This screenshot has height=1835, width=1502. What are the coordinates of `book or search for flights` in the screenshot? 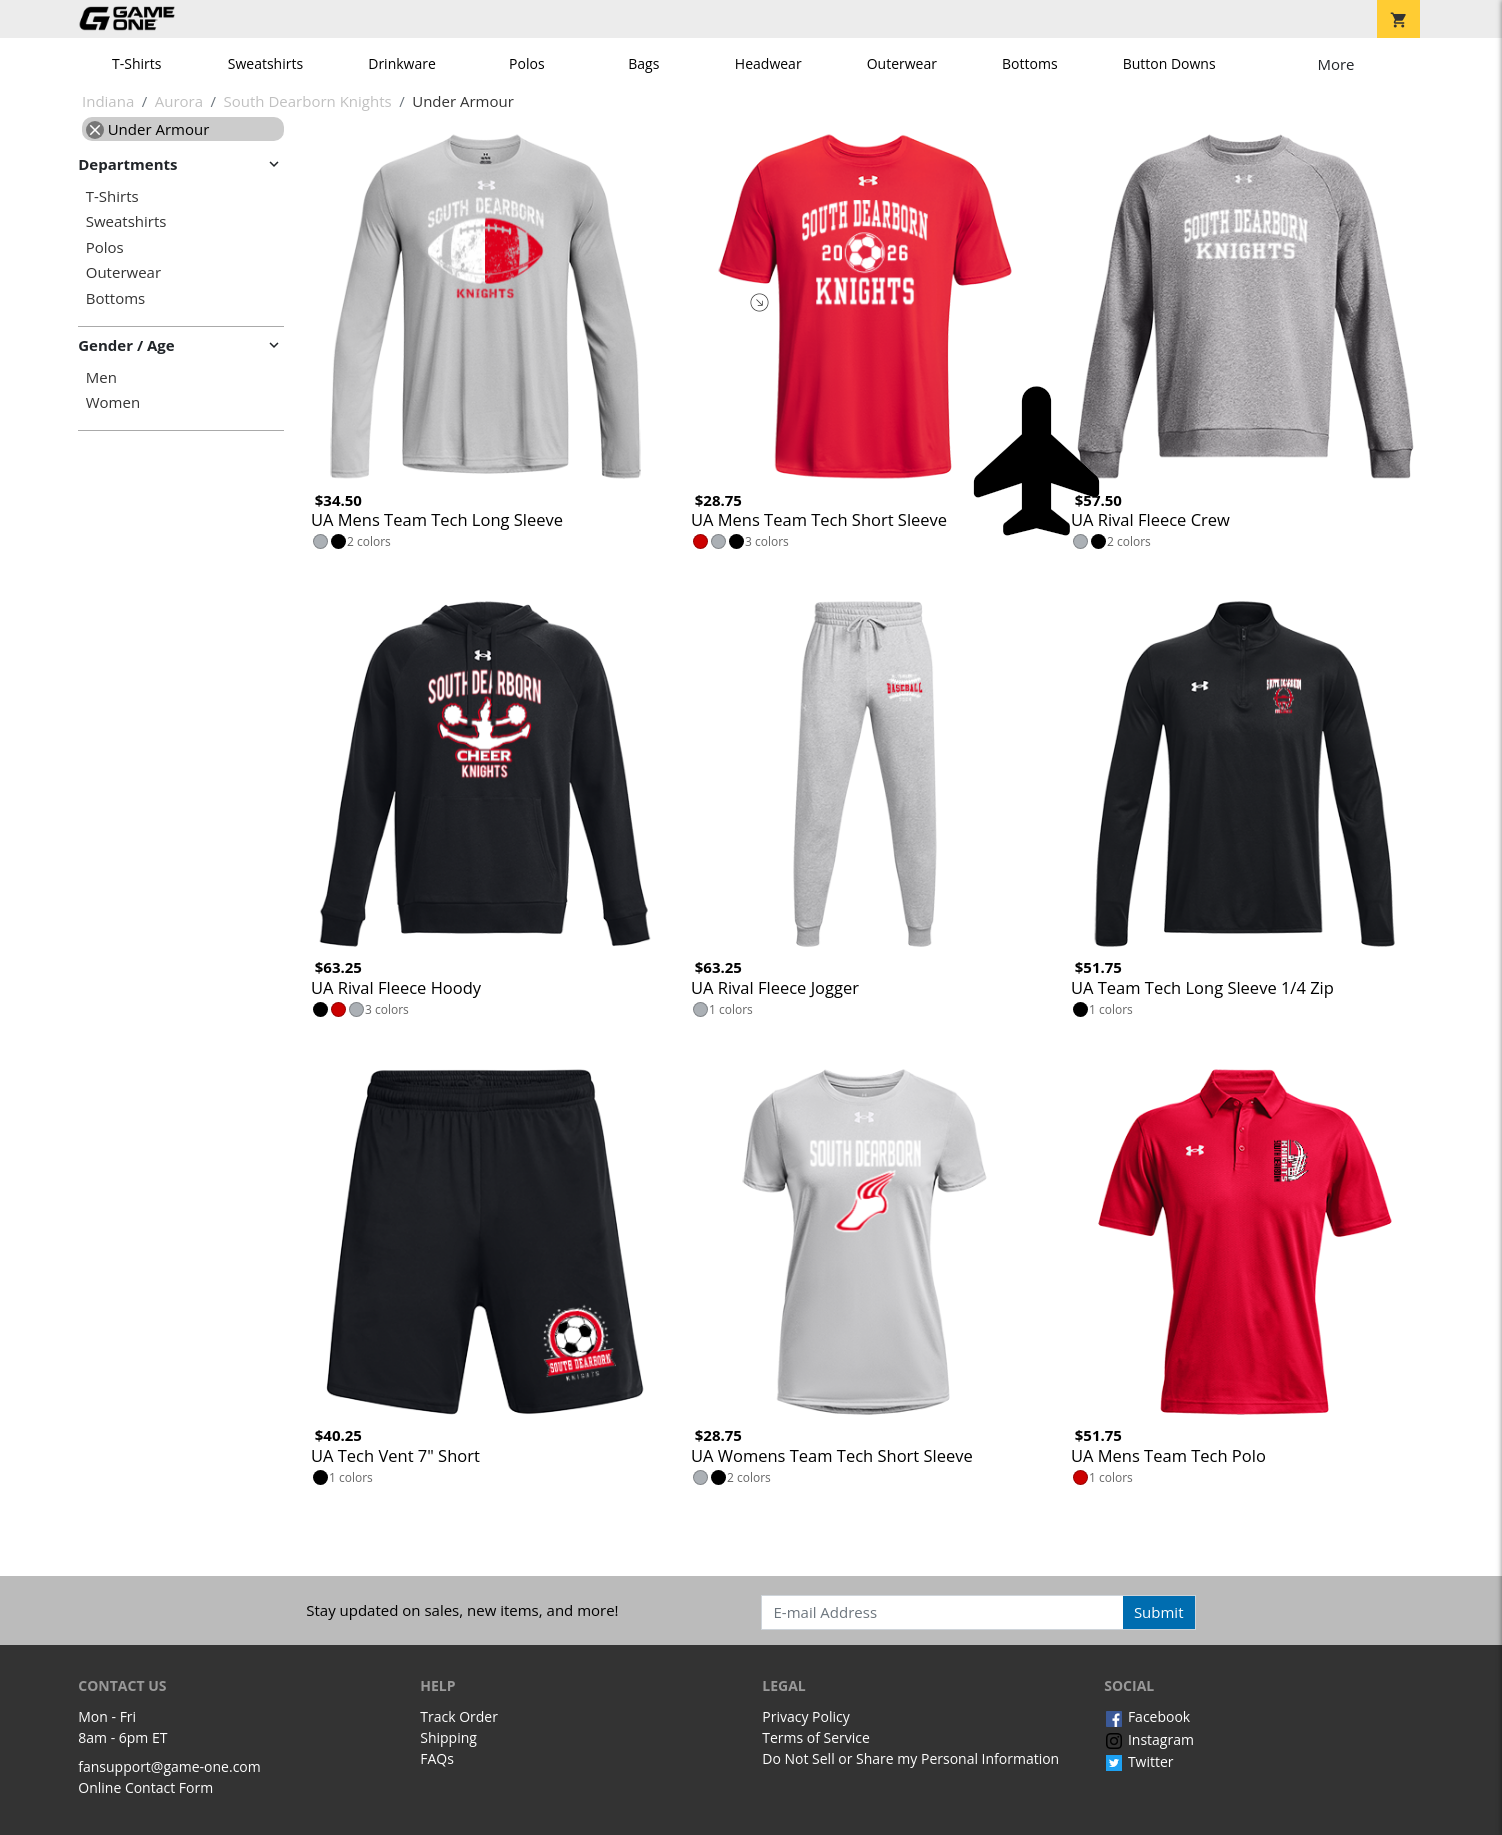 It's located at (1036, 461).